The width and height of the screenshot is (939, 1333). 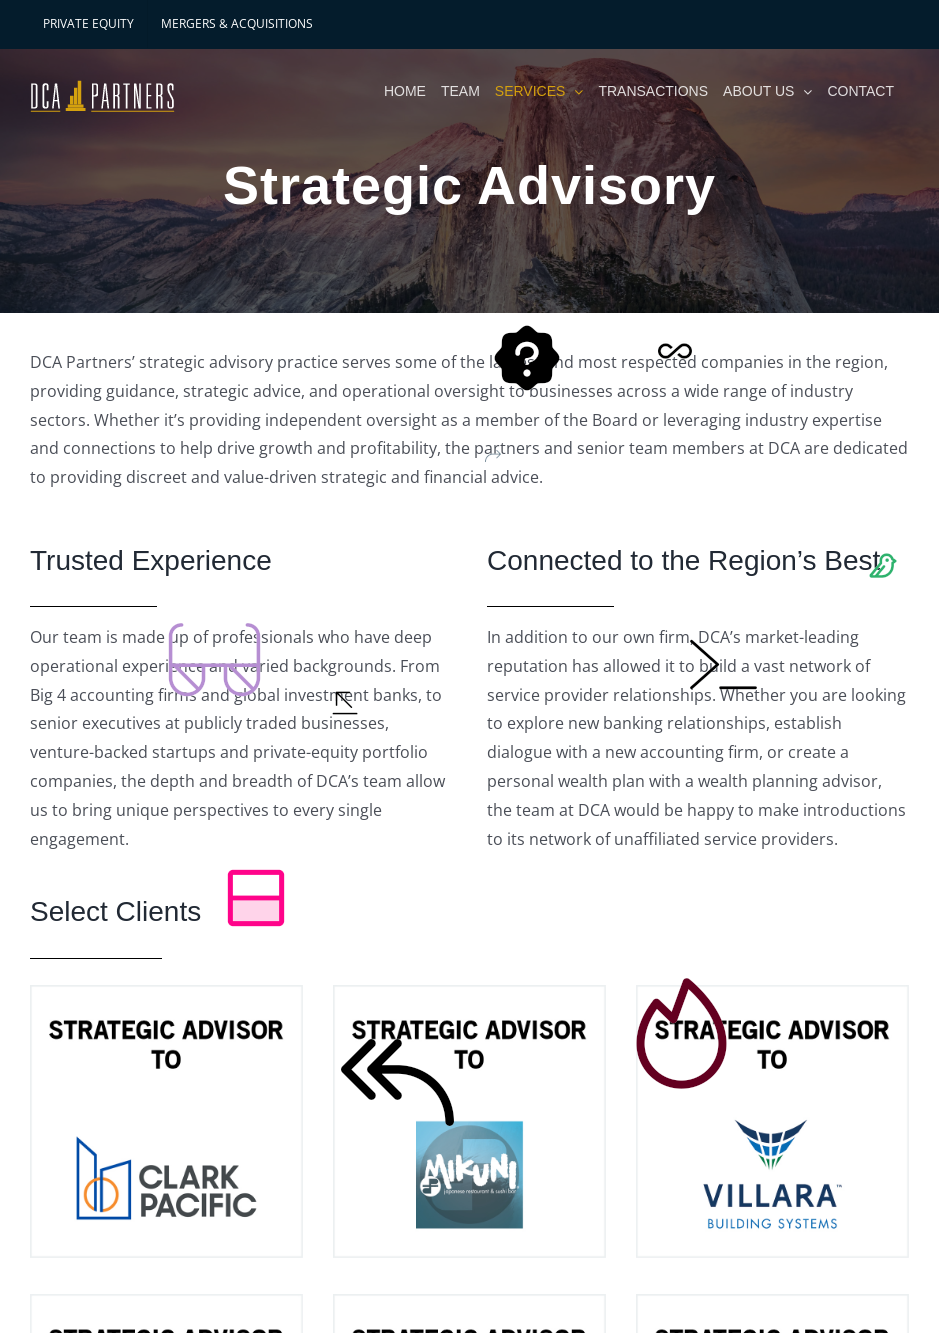 What do you see at coordinates (527, 358) in the screenshot?
I see `access help or FAQ section` at bounding box center [527, 358].